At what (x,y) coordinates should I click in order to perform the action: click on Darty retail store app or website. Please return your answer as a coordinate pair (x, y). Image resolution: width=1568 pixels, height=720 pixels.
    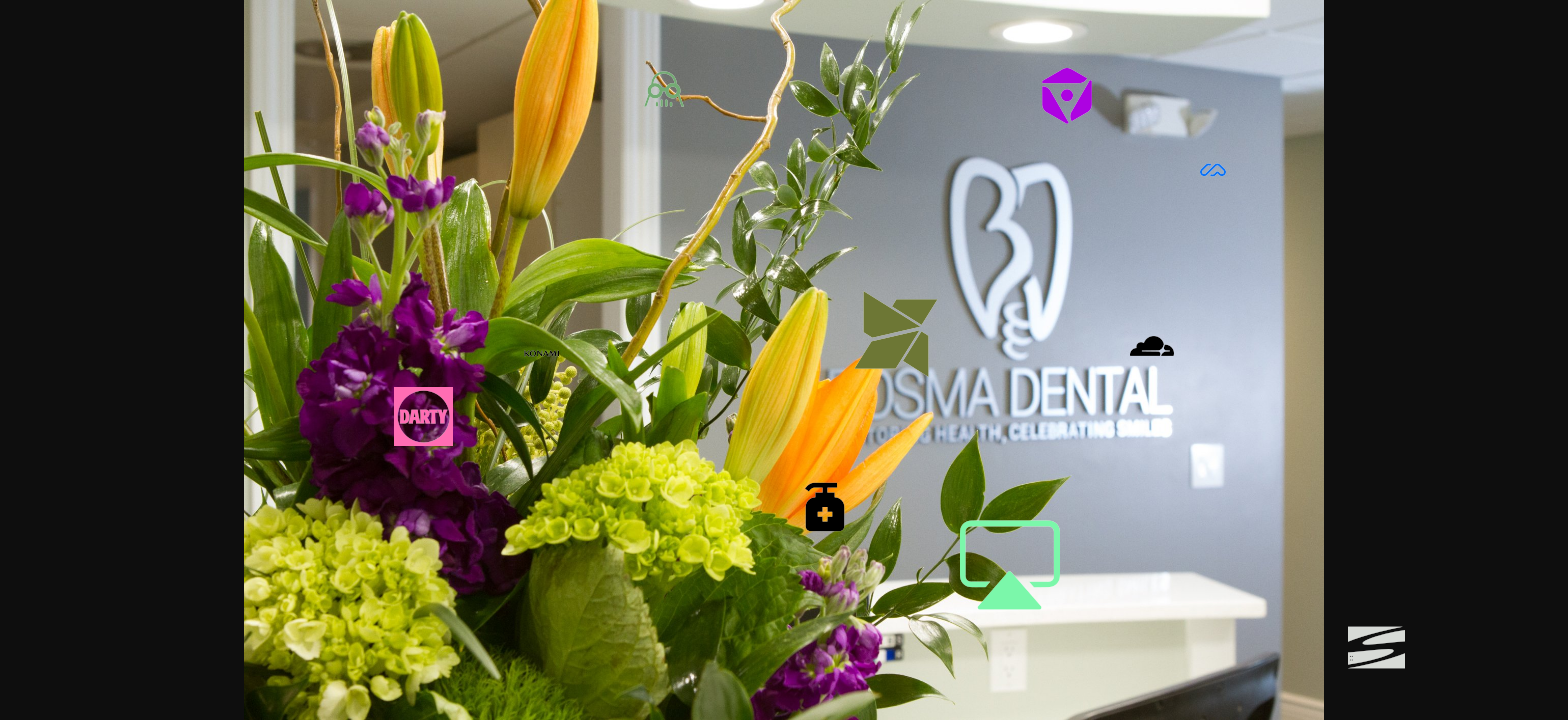
    Looking at the image, I should click on (423, 416).